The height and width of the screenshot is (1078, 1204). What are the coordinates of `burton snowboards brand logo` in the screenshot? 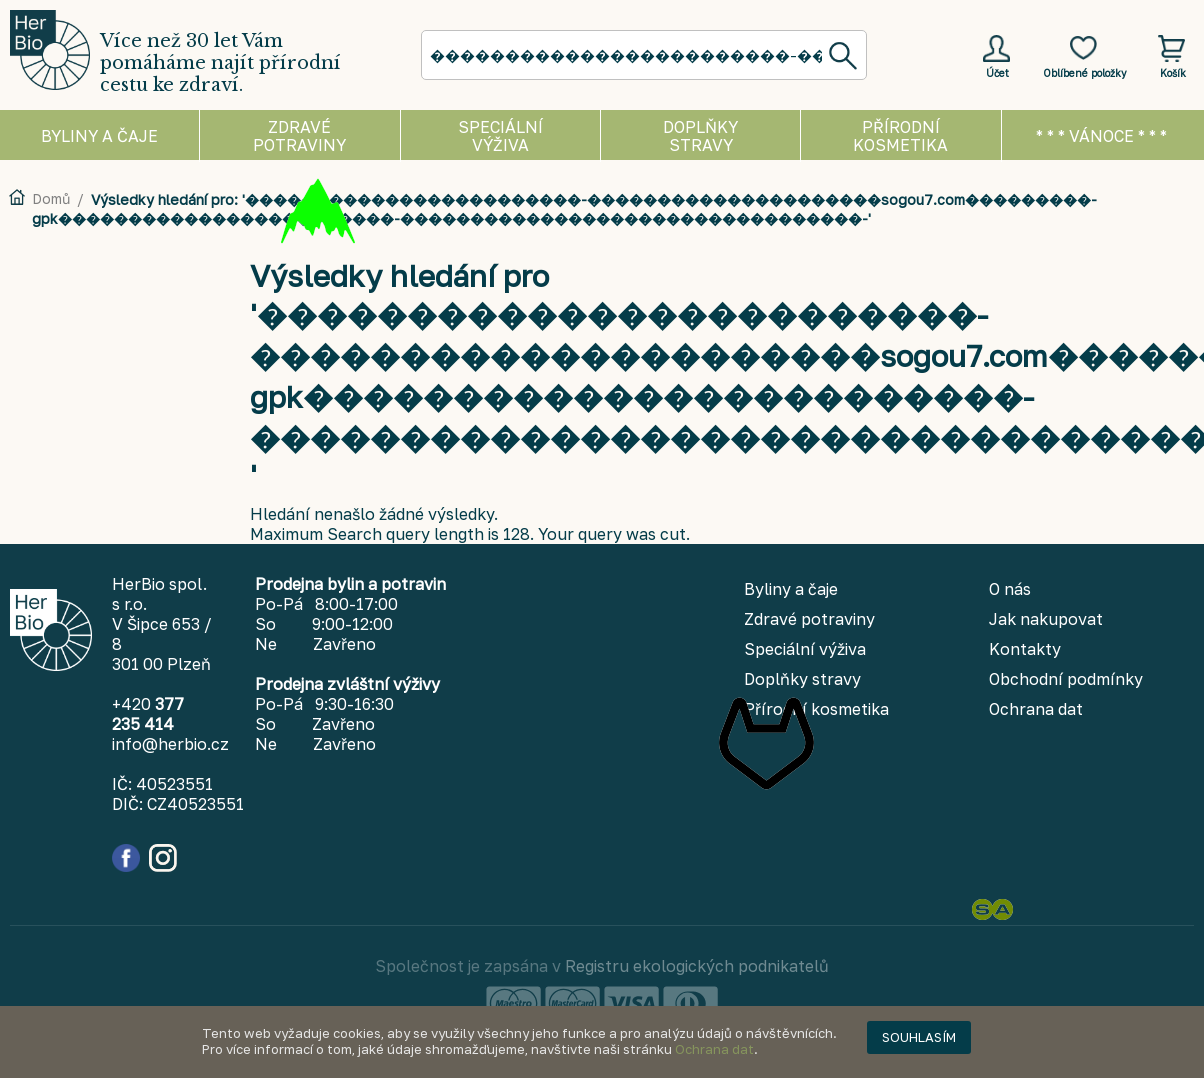 It's located at (318, 211).